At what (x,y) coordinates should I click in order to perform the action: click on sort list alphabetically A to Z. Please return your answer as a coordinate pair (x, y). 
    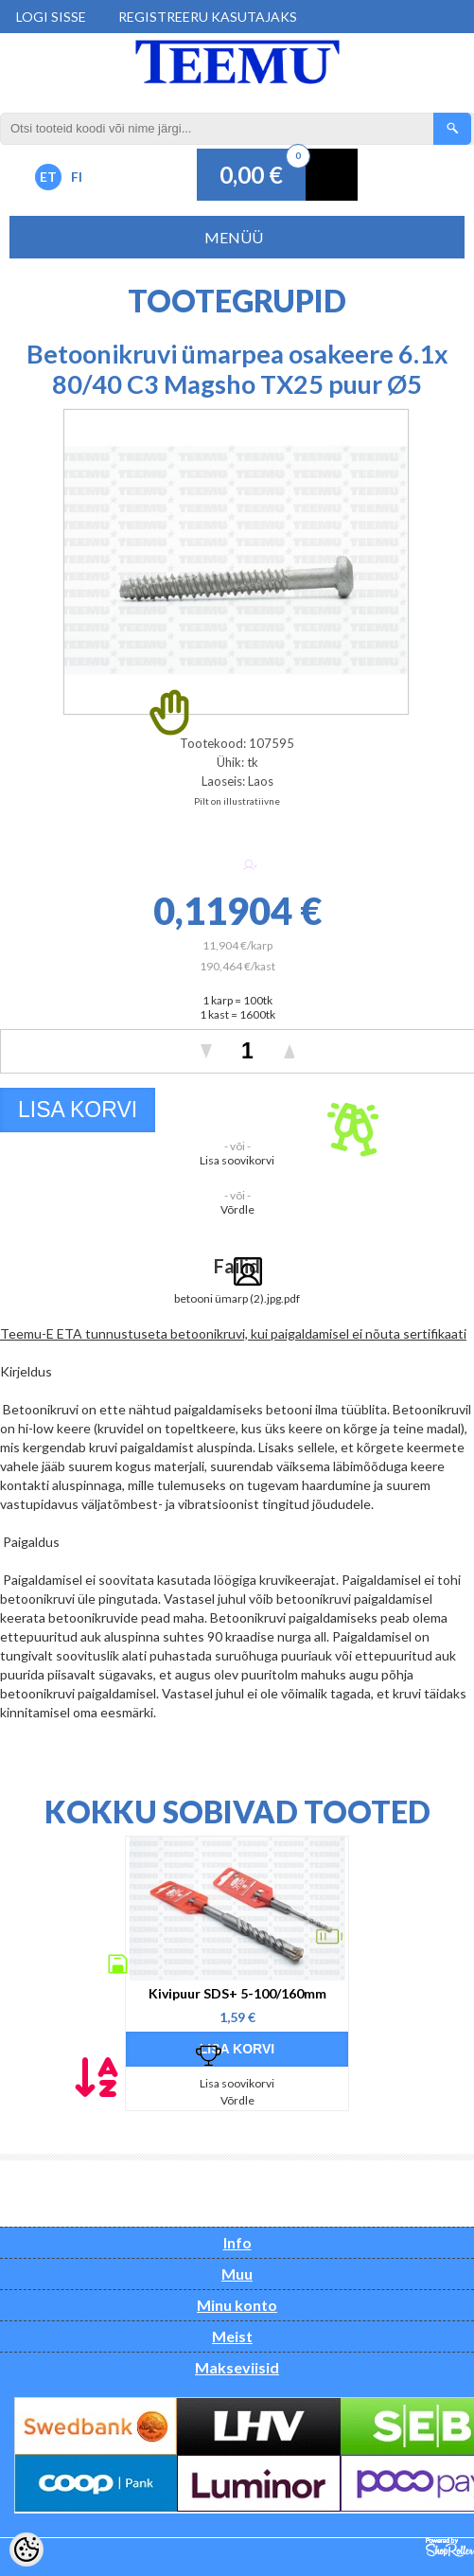
    Looking at the image, I should click on (97, 2077).